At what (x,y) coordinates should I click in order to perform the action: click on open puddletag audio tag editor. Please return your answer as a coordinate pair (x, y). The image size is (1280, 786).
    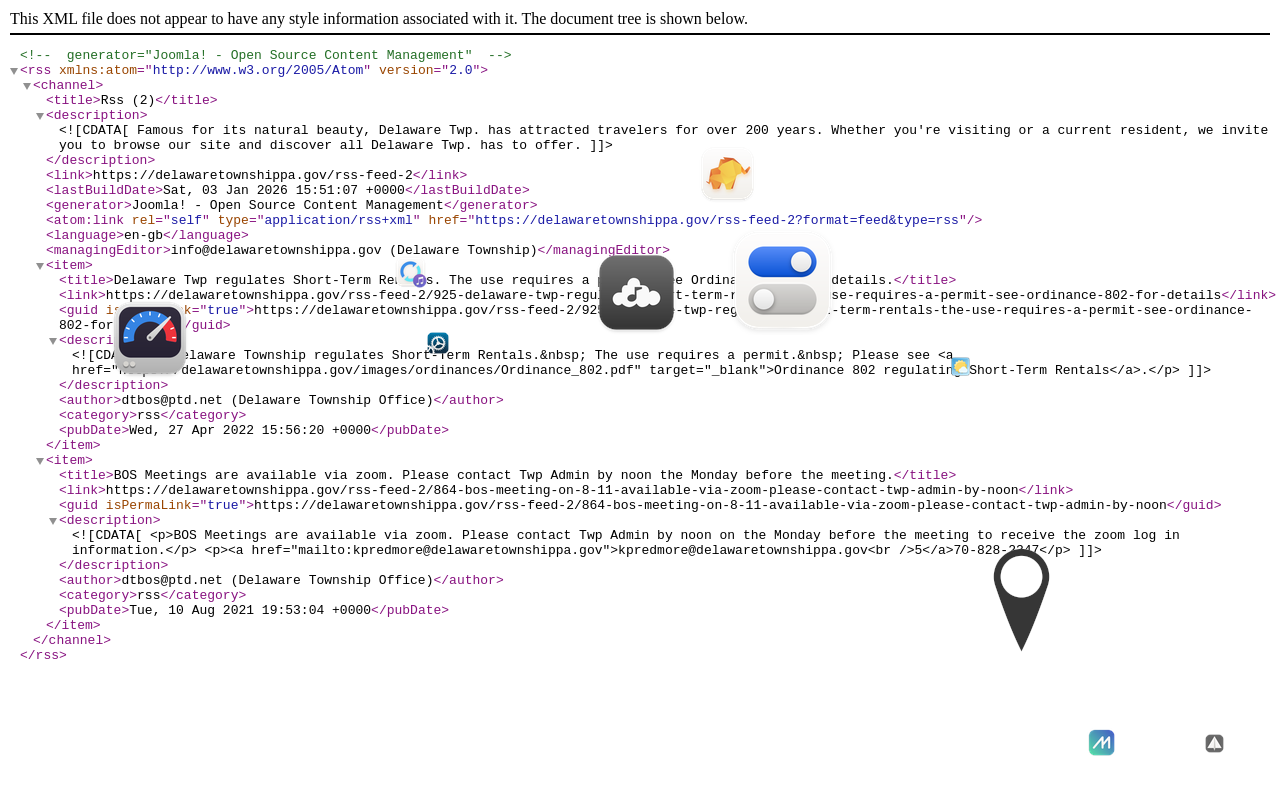
    Looking at the image, I should click on (636, 292).